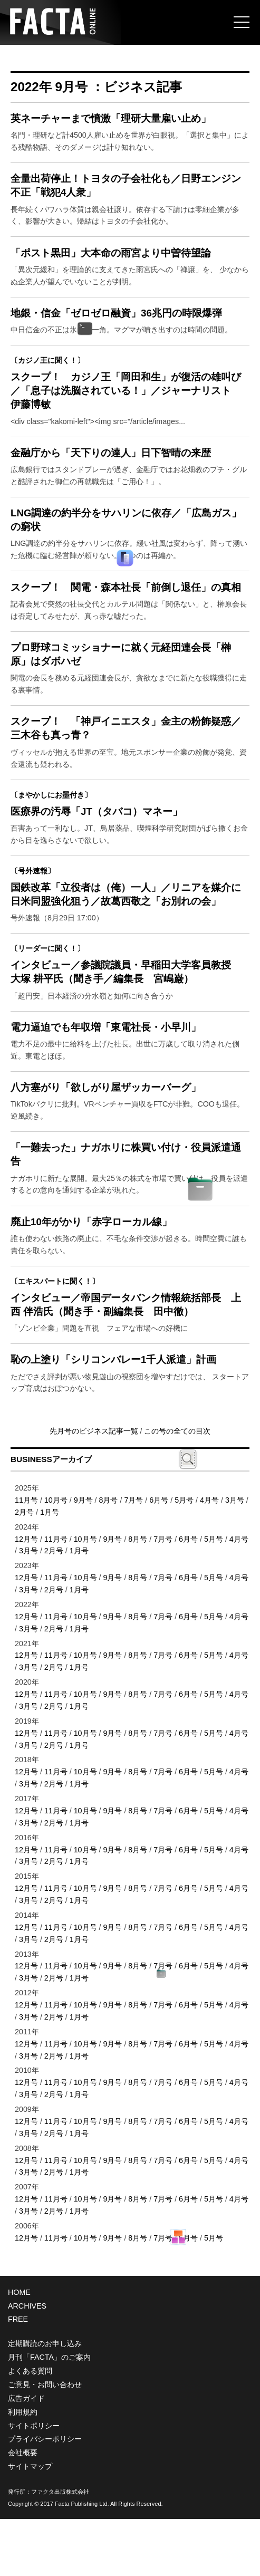  What do you see at coordinates (85, 329) in the screenshot?
I see `open the terminal application` at bounding box center [85, 329].